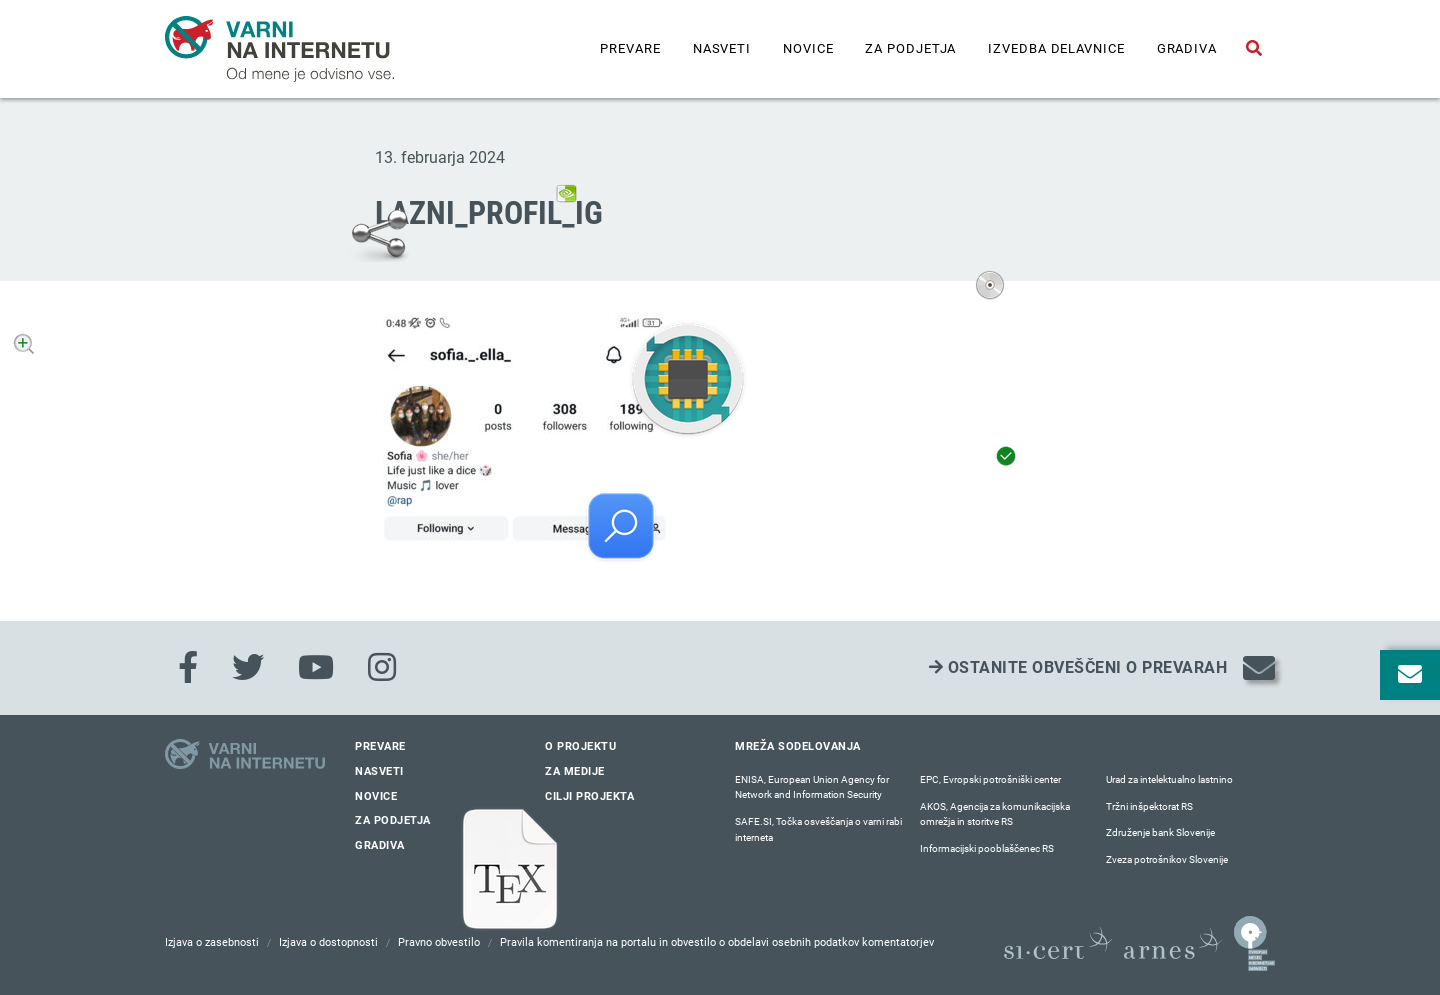  Describe the element at coordinates (378, 231) in the screenshot. I see `access sharing and network preferences` at that location.